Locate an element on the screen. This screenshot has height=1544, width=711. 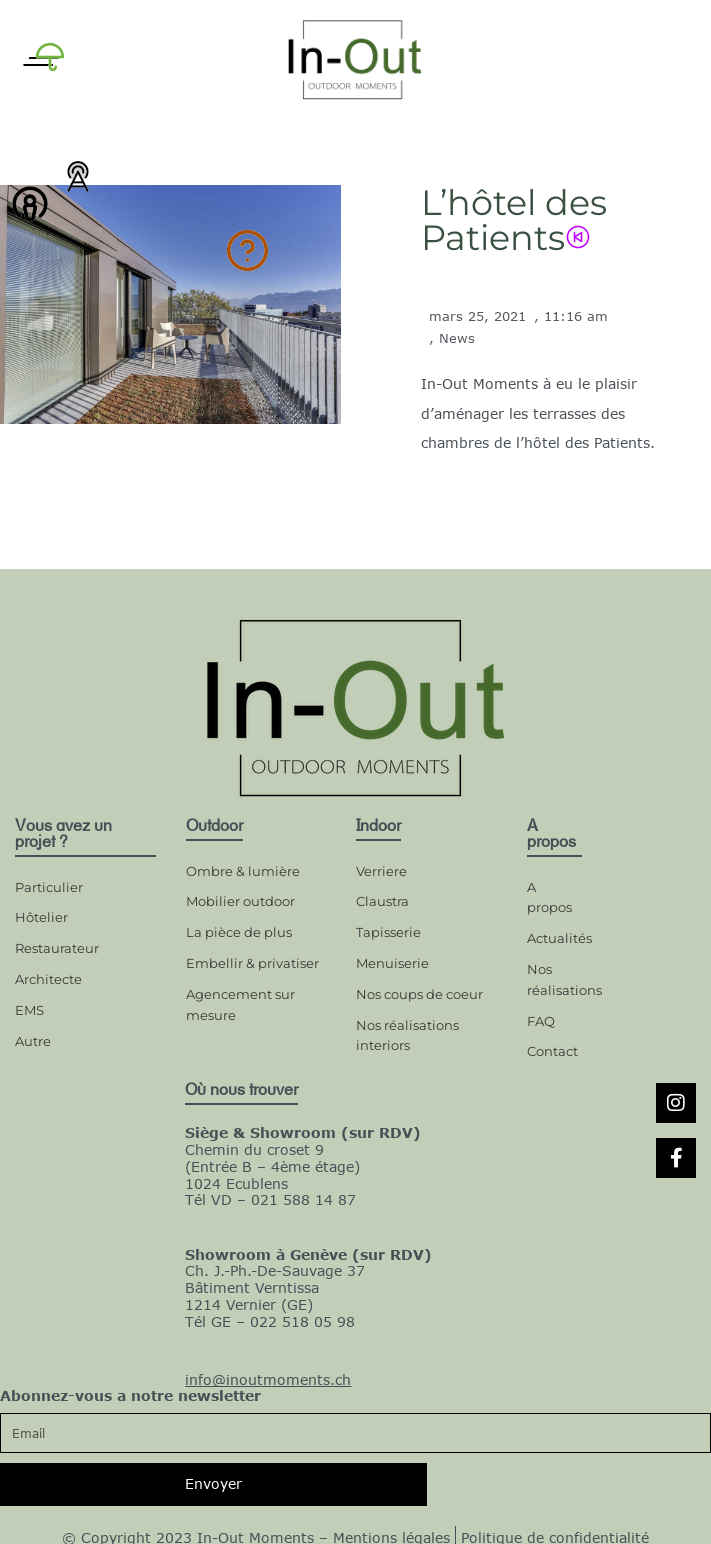
open Apple Podcasts app is located at coordinates (30, 204).